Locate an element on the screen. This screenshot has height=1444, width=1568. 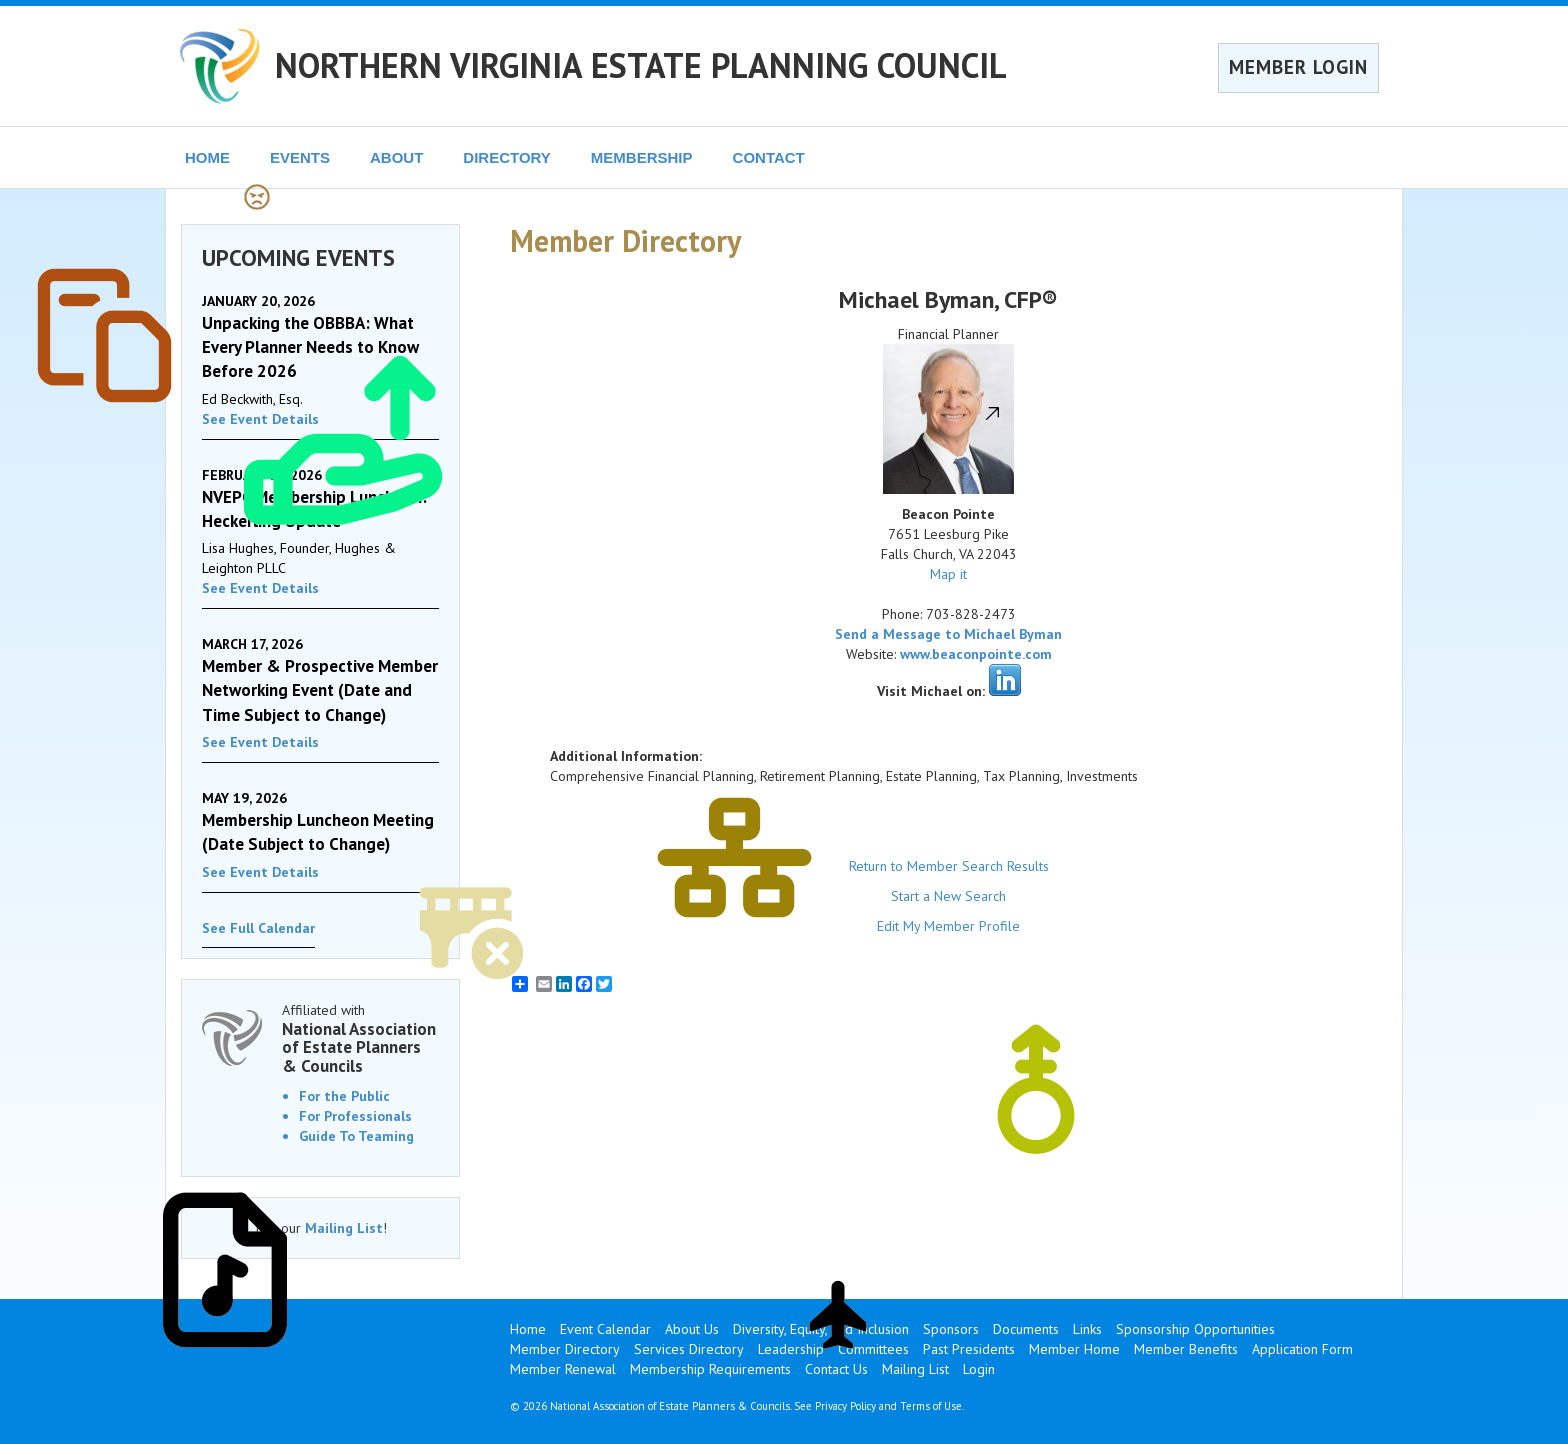
copy file to clipboard is located at coordinates (104, 335).